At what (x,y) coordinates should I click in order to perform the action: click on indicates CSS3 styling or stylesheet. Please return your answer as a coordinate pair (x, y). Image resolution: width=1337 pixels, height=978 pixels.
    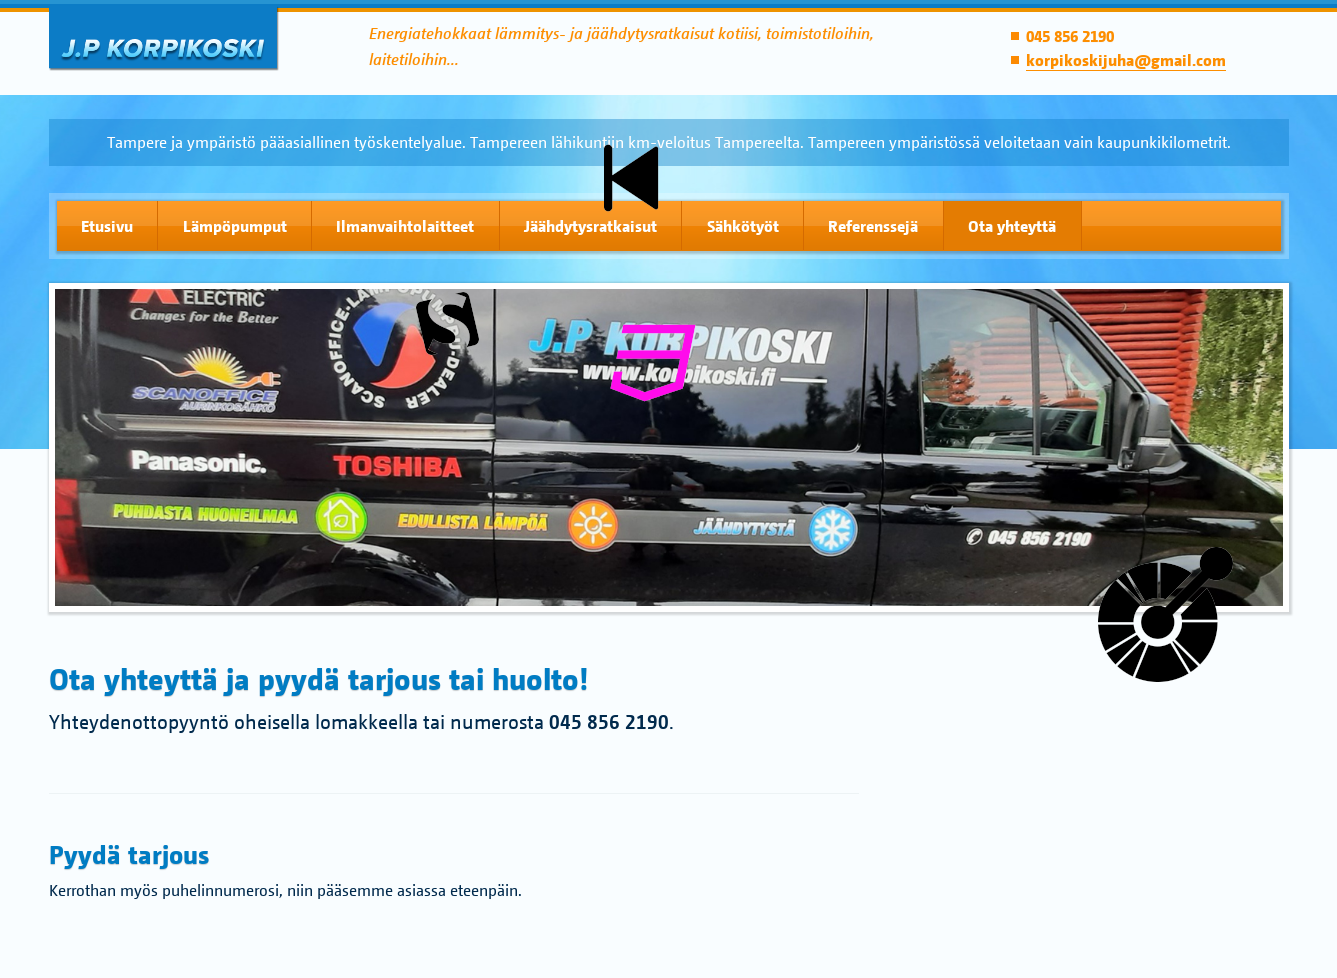
    Looking at the image, I should click on (653, 363).